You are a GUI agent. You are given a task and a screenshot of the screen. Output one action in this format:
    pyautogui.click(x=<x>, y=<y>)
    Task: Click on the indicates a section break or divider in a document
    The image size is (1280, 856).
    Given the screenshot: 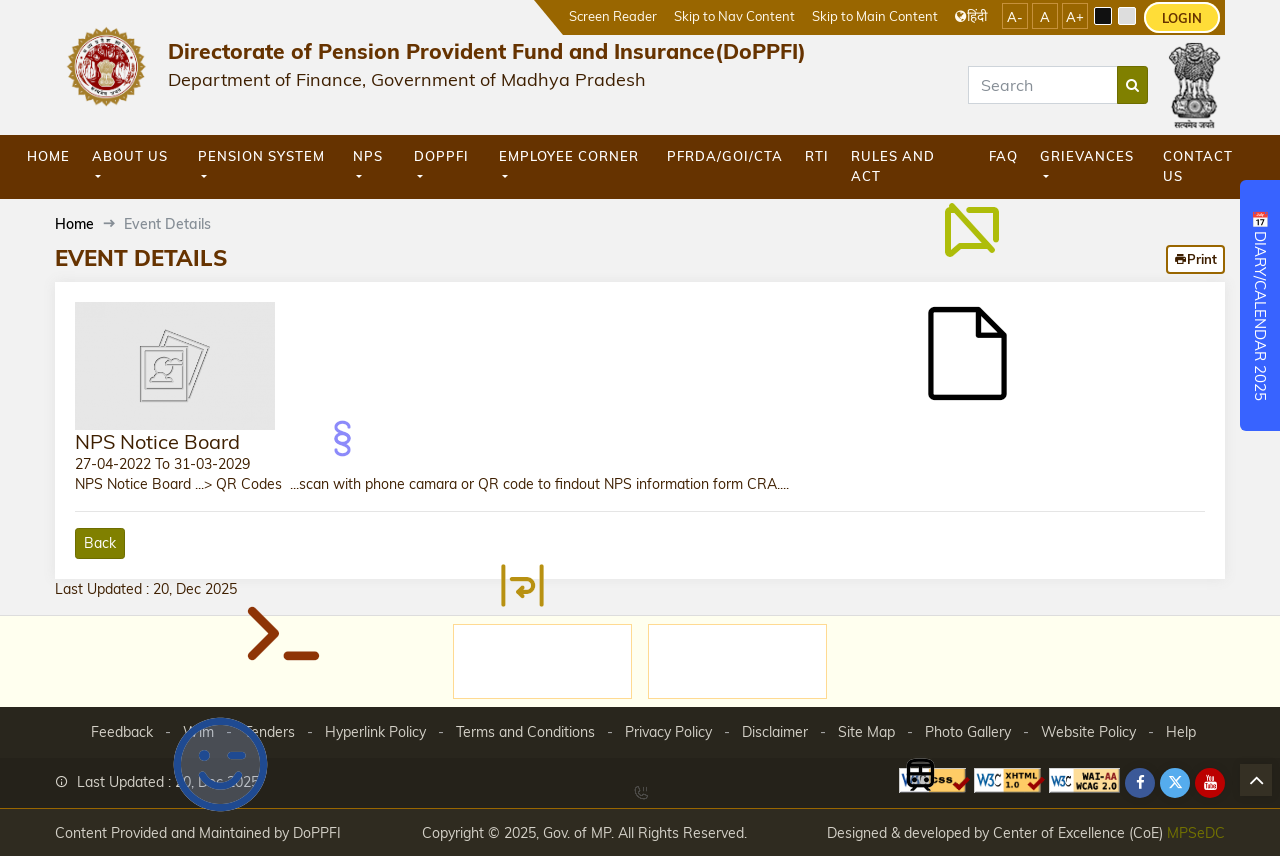 What is the action you would take?
    pyautogui.click(x=342, y=438)
    